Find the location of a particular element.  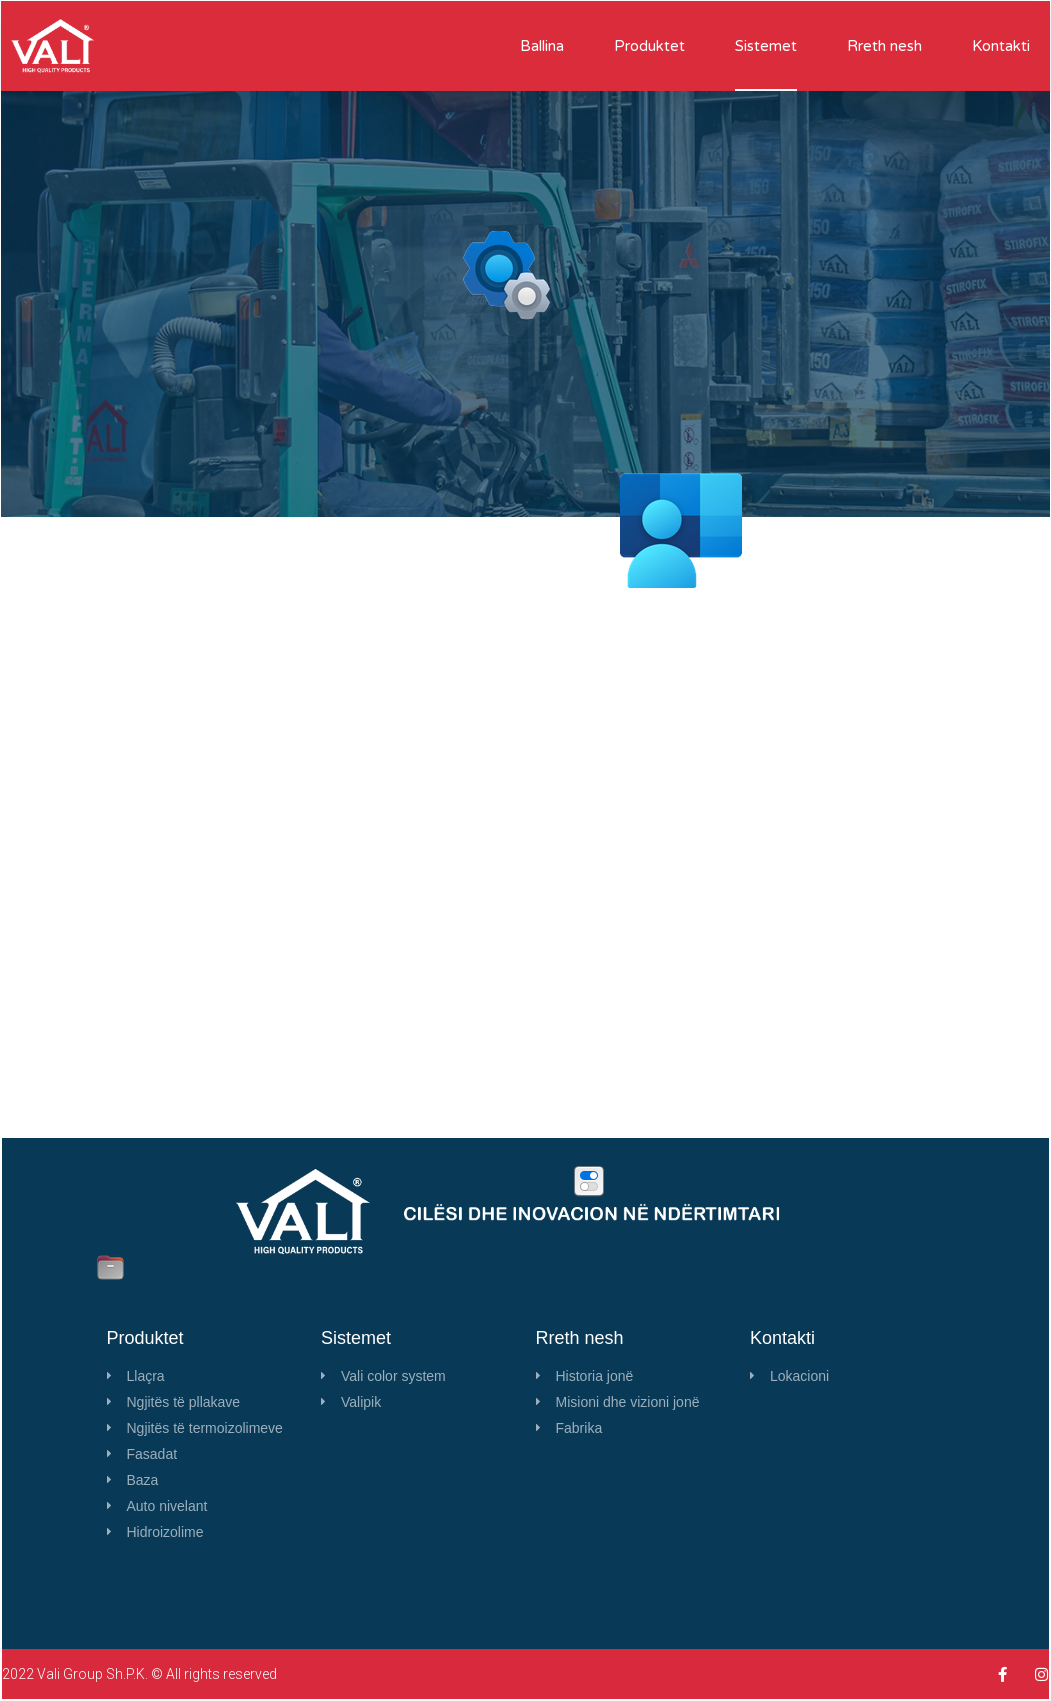

open system settings is located at coordinates (507, 276).